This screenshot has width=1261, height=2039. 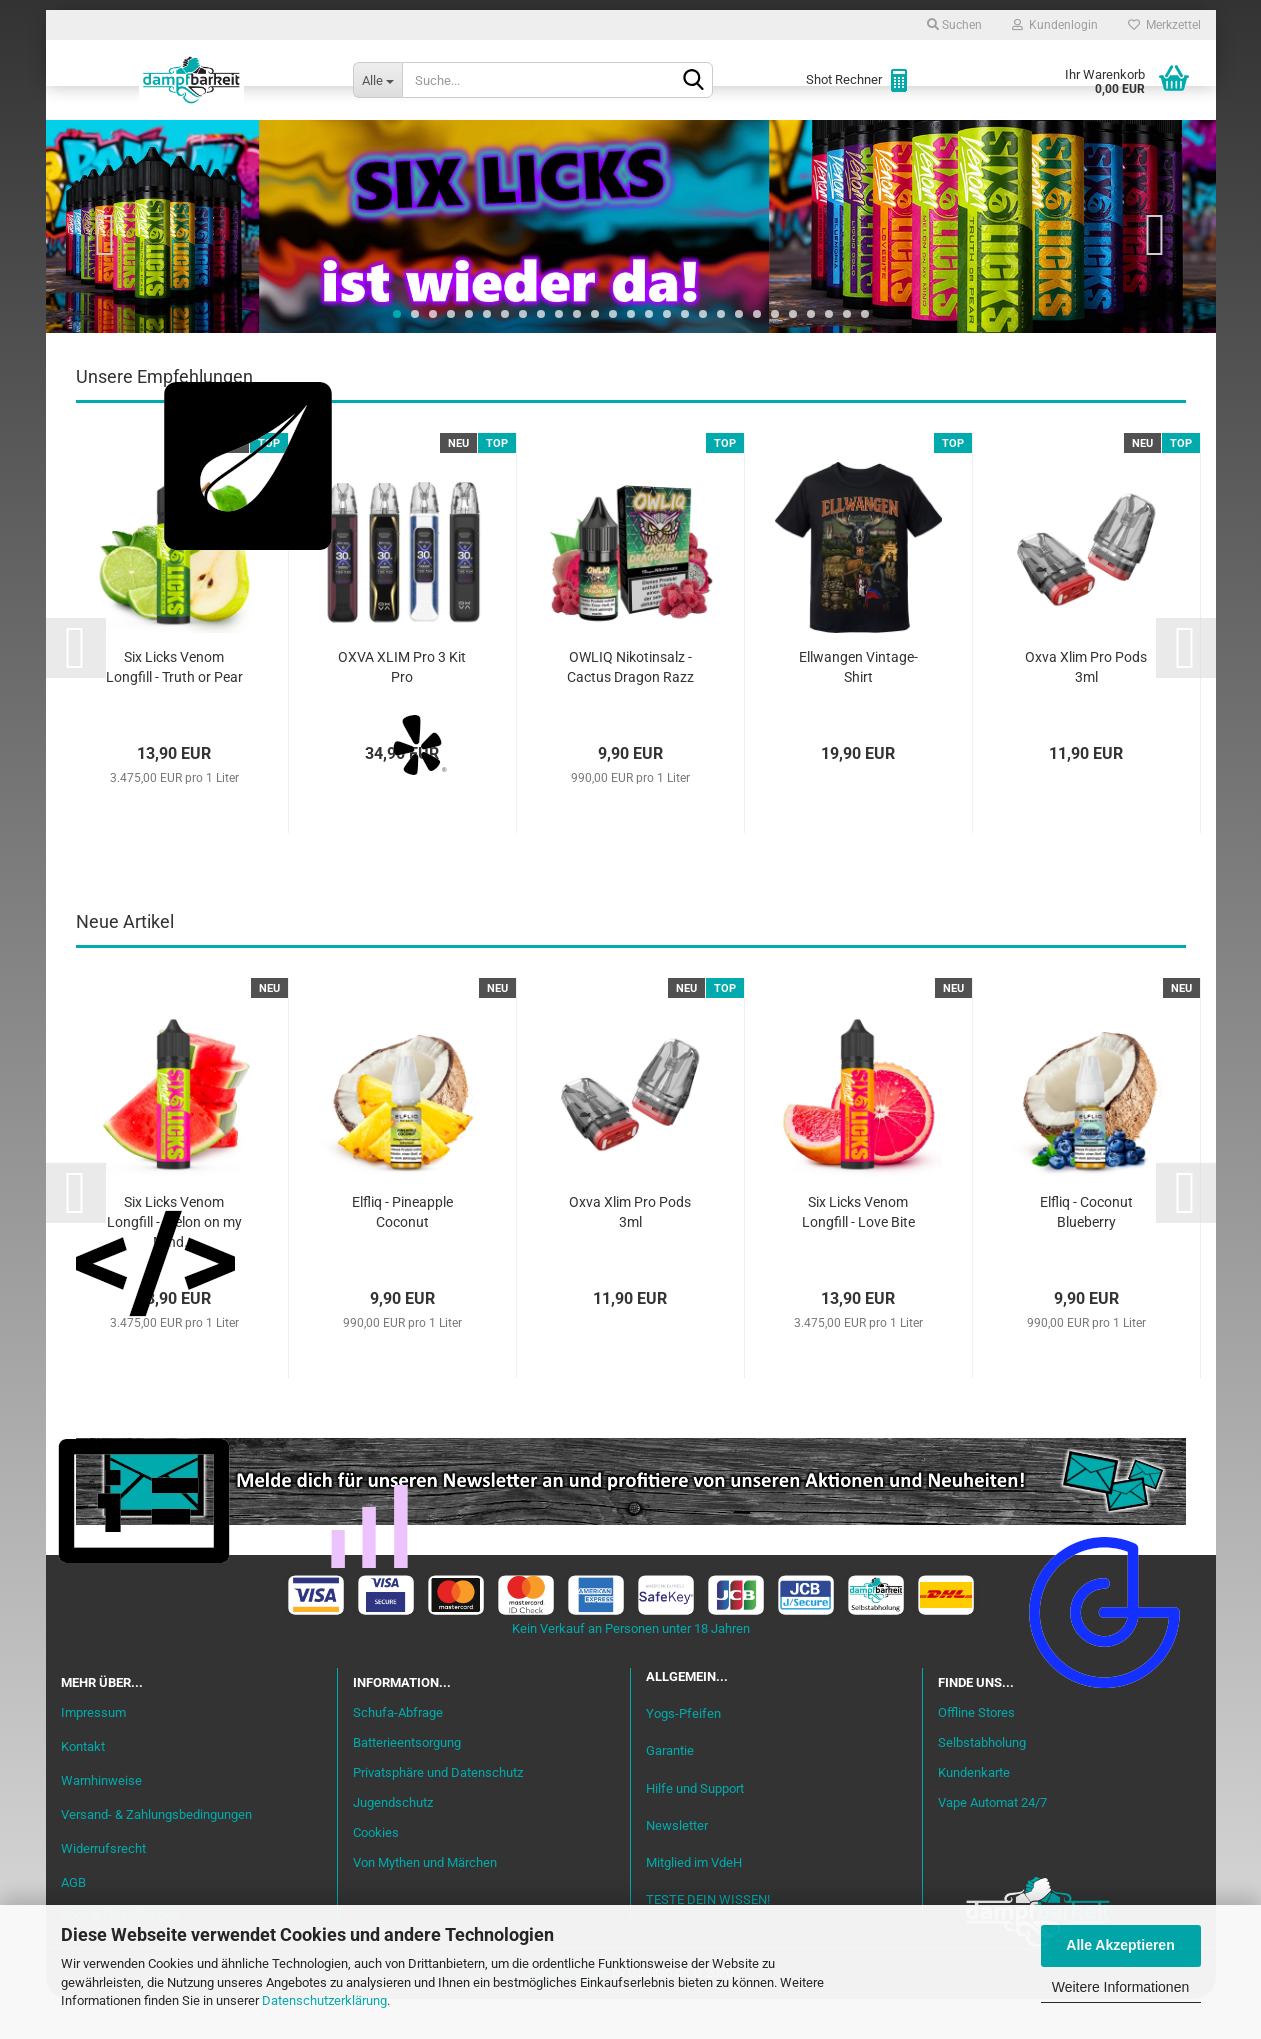 What do you see at coordinates (369, 1526) in the screenshot?
I see `simple analytics logo` at bounding box center [369, 1526].